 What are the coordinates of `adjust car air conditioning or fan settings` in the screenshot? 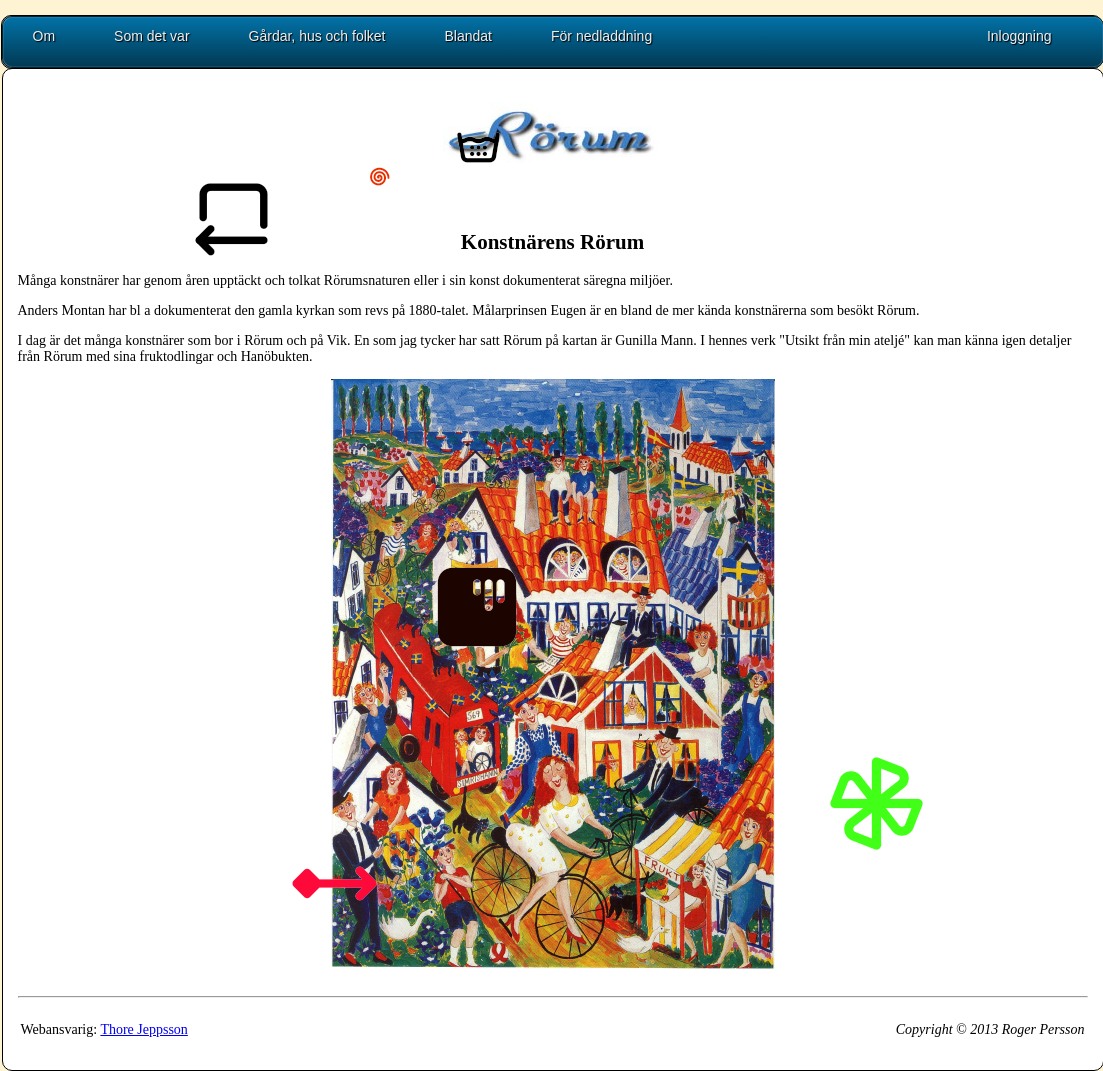 It's located at (876, 803).